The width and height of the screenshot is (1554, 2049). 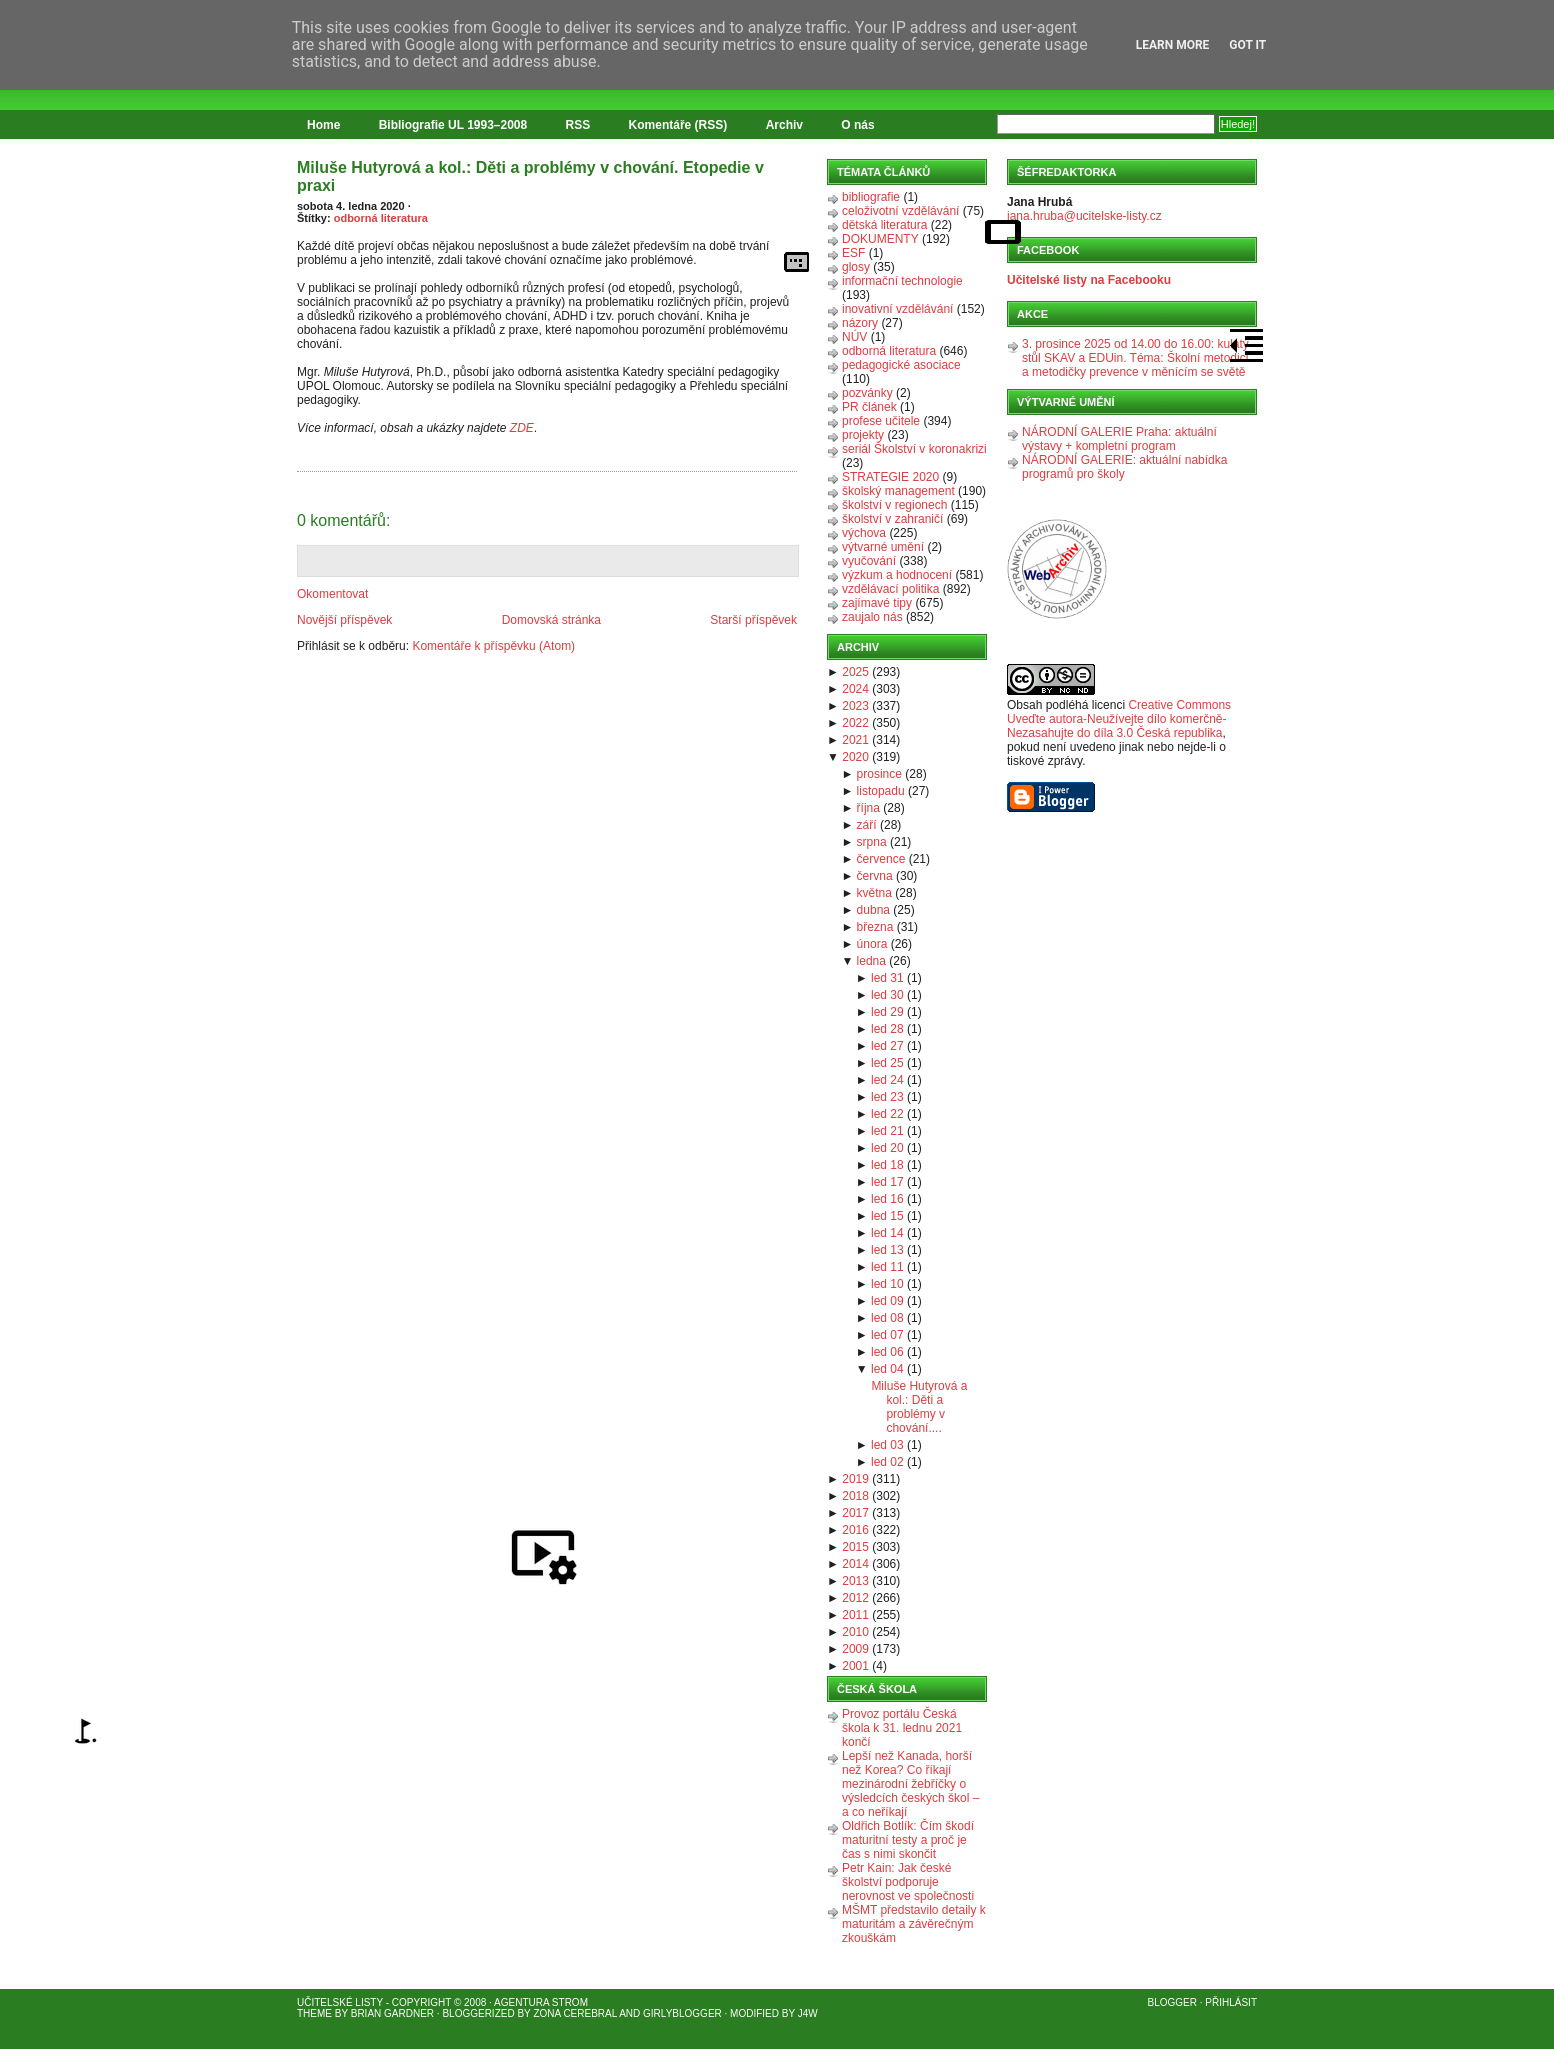 I want to click on decrease text indentation, so click(x=1246, y=345).